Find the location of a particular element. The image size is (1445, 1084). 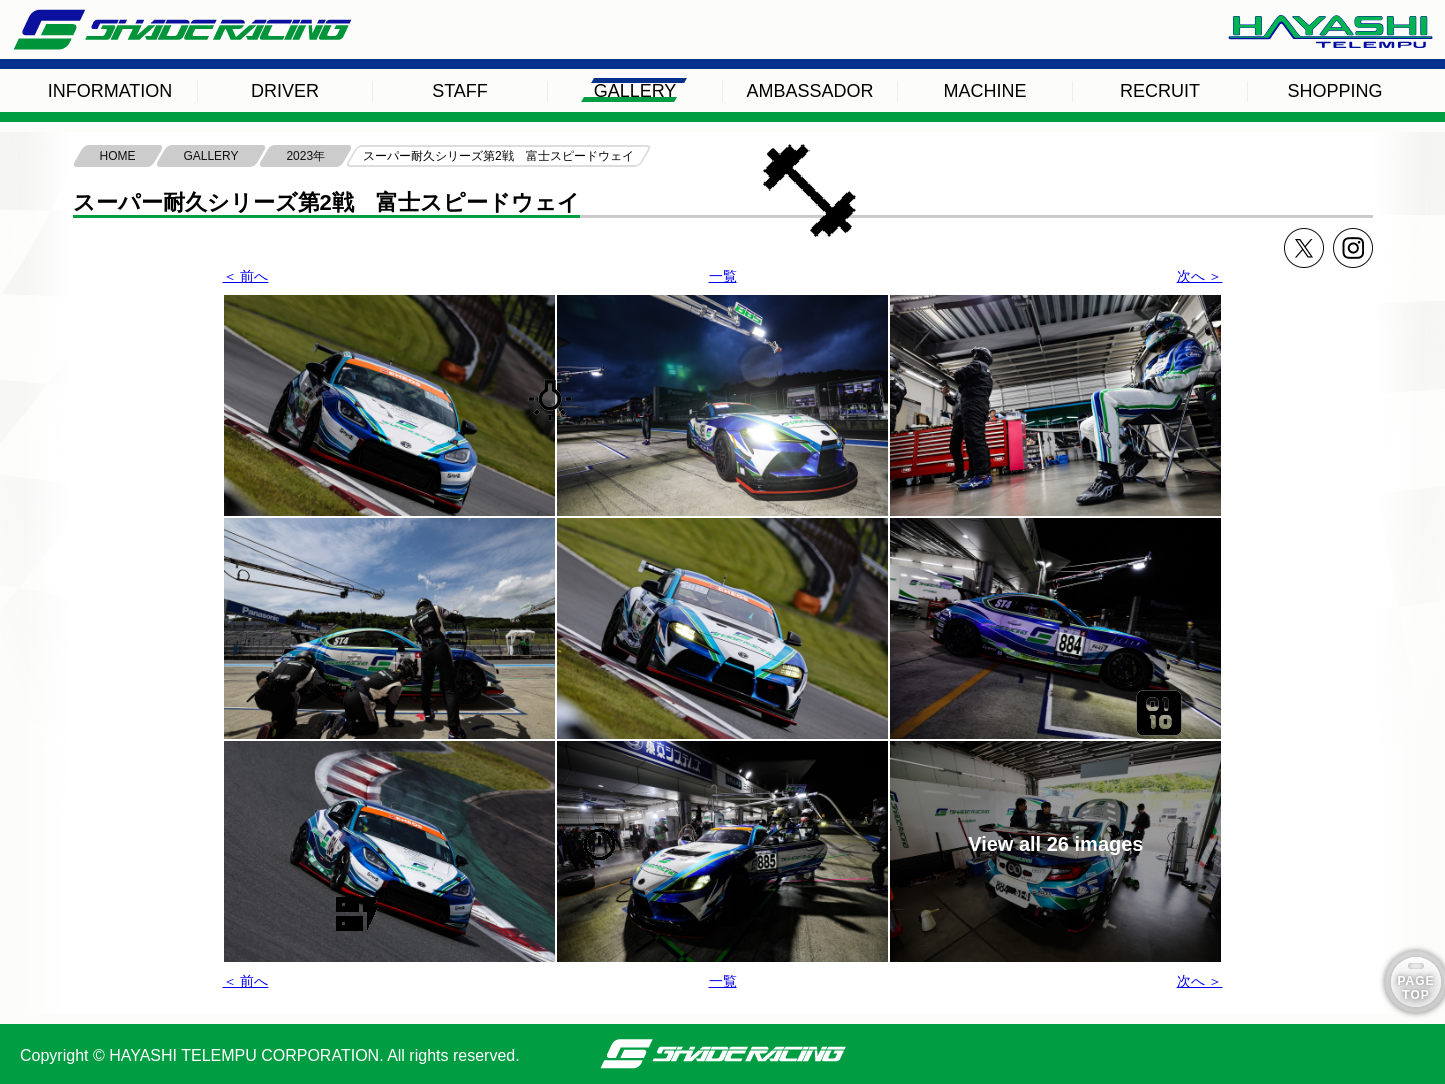

view binary or raw data is located at coordinates (1159, 713).